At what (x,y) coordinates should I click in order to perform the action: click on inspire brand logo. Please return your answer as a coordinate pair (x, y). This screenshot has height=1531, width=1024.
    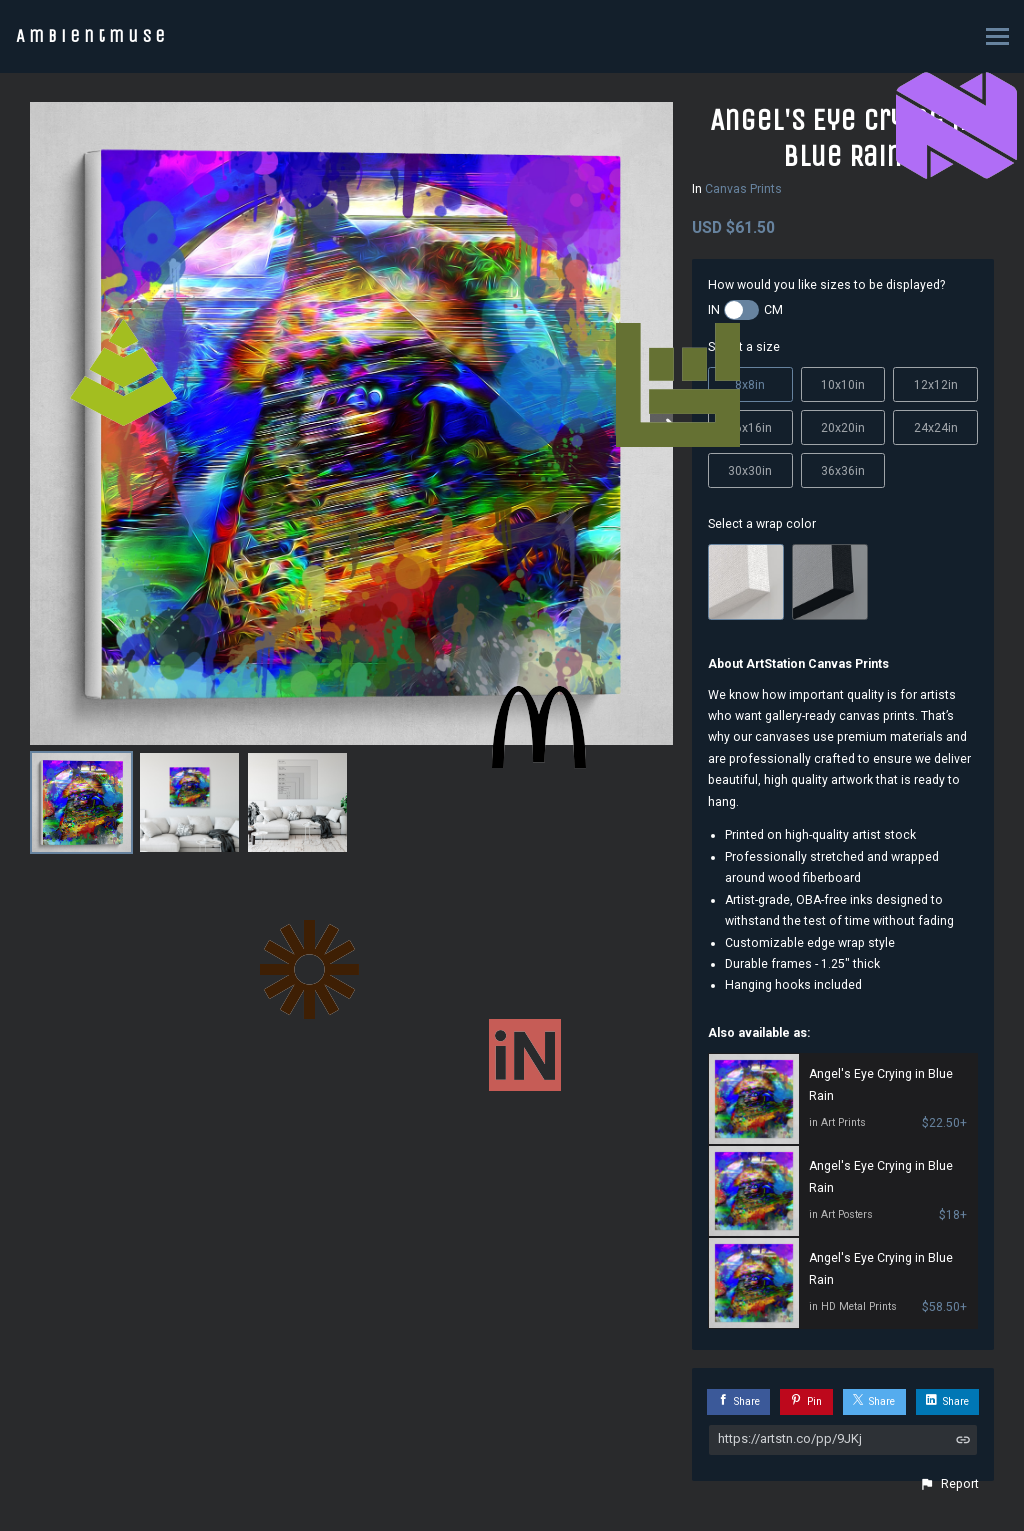
    Looking at the image, I should click on (525, 1055).